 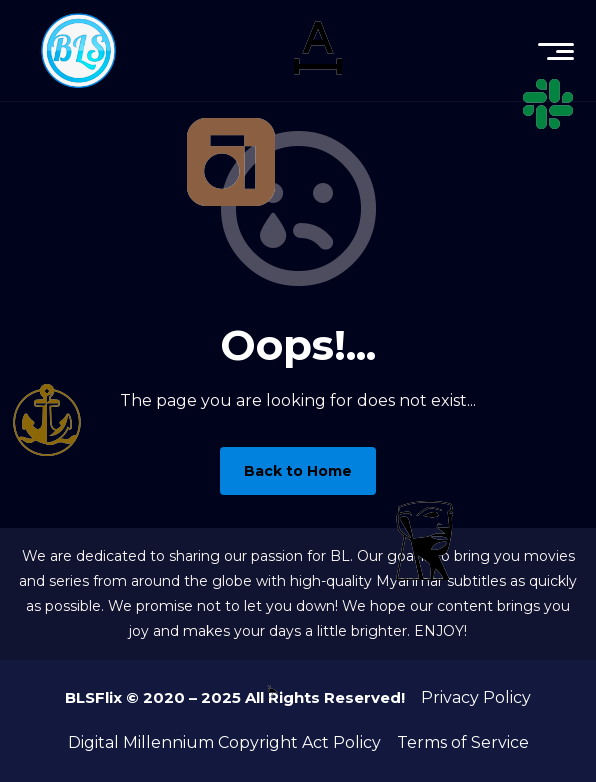 I want to click on Silver Airways airline logo, so click(x=272, y=693).